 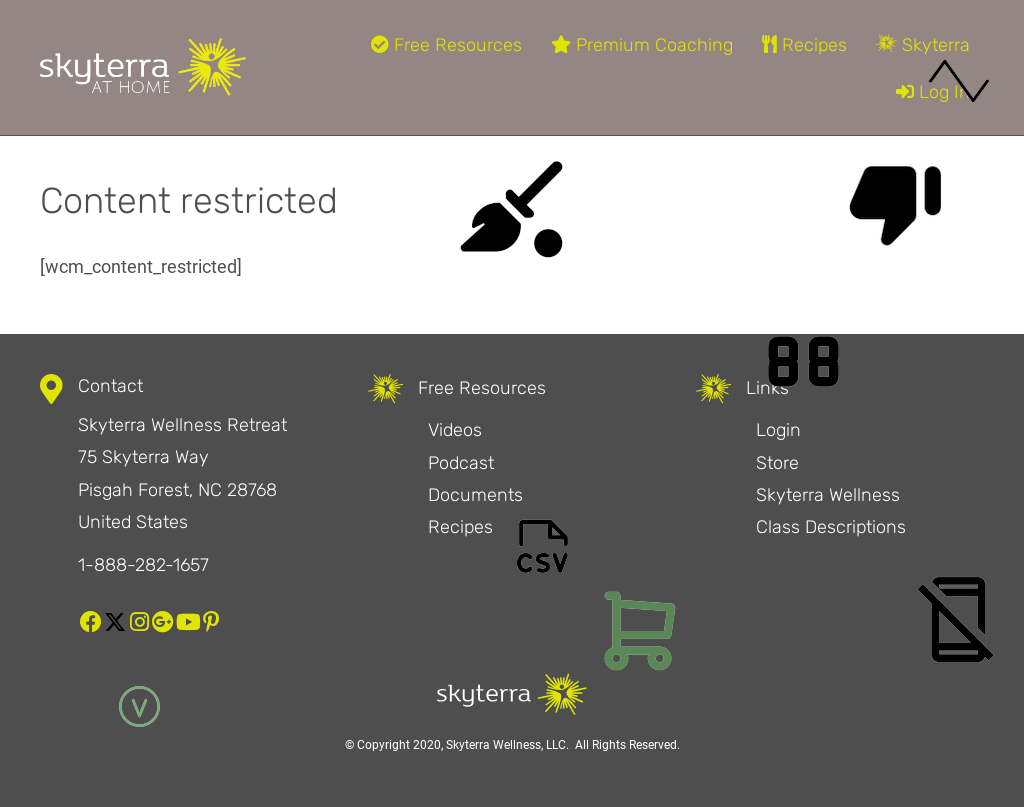 I want to click on no cell phone service available, so click(x=958, y=619).